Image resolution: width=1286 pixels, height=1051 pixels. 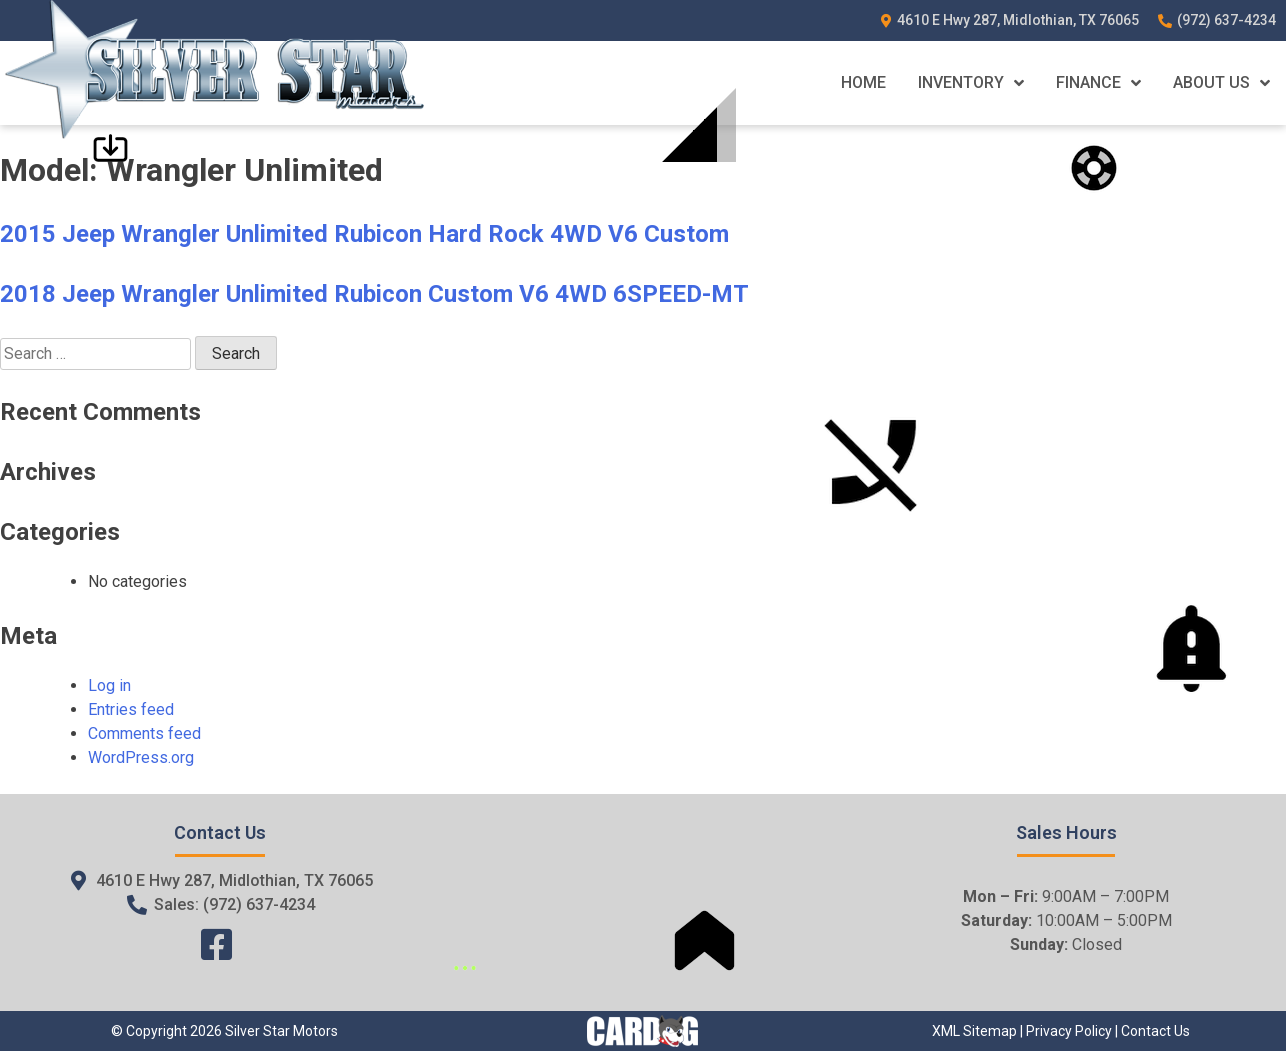 I want to click on important notification requiring attention, so click(x=1191, y=647).